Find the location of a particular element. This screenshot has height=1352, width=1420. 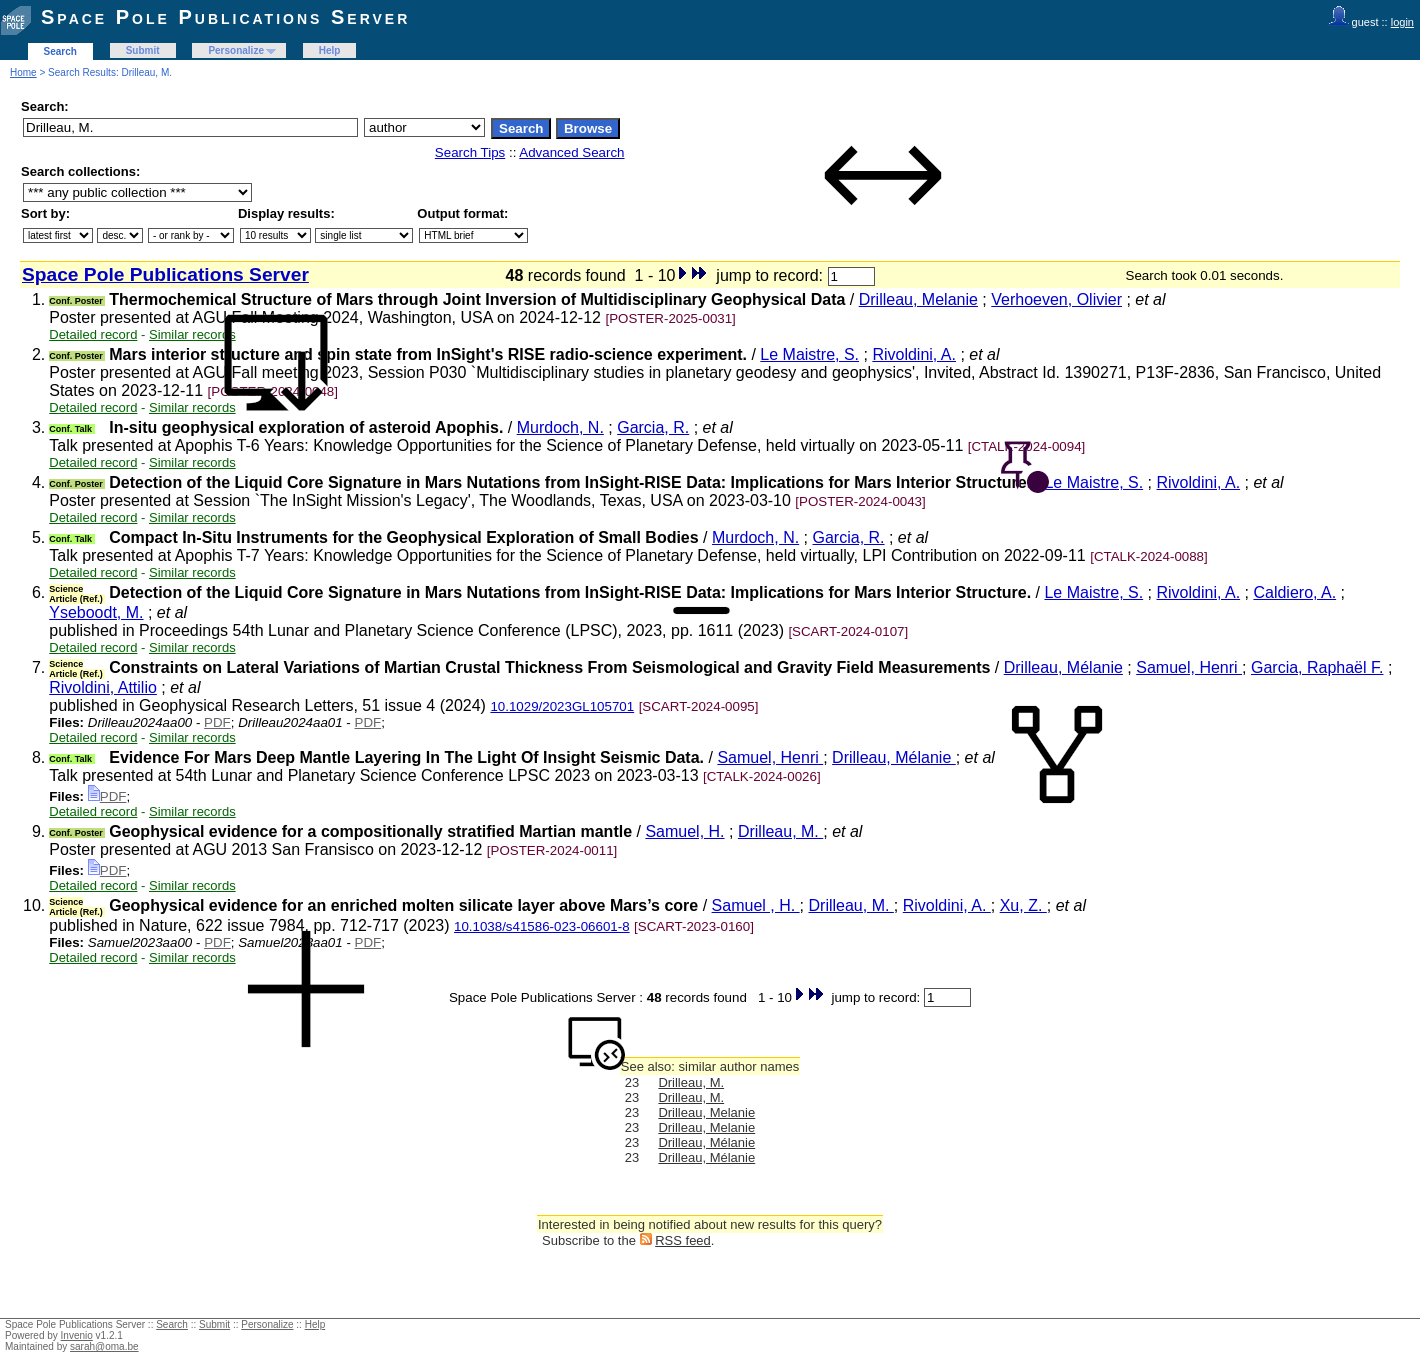

resize element horizontally is located at coordinates (883, 171).